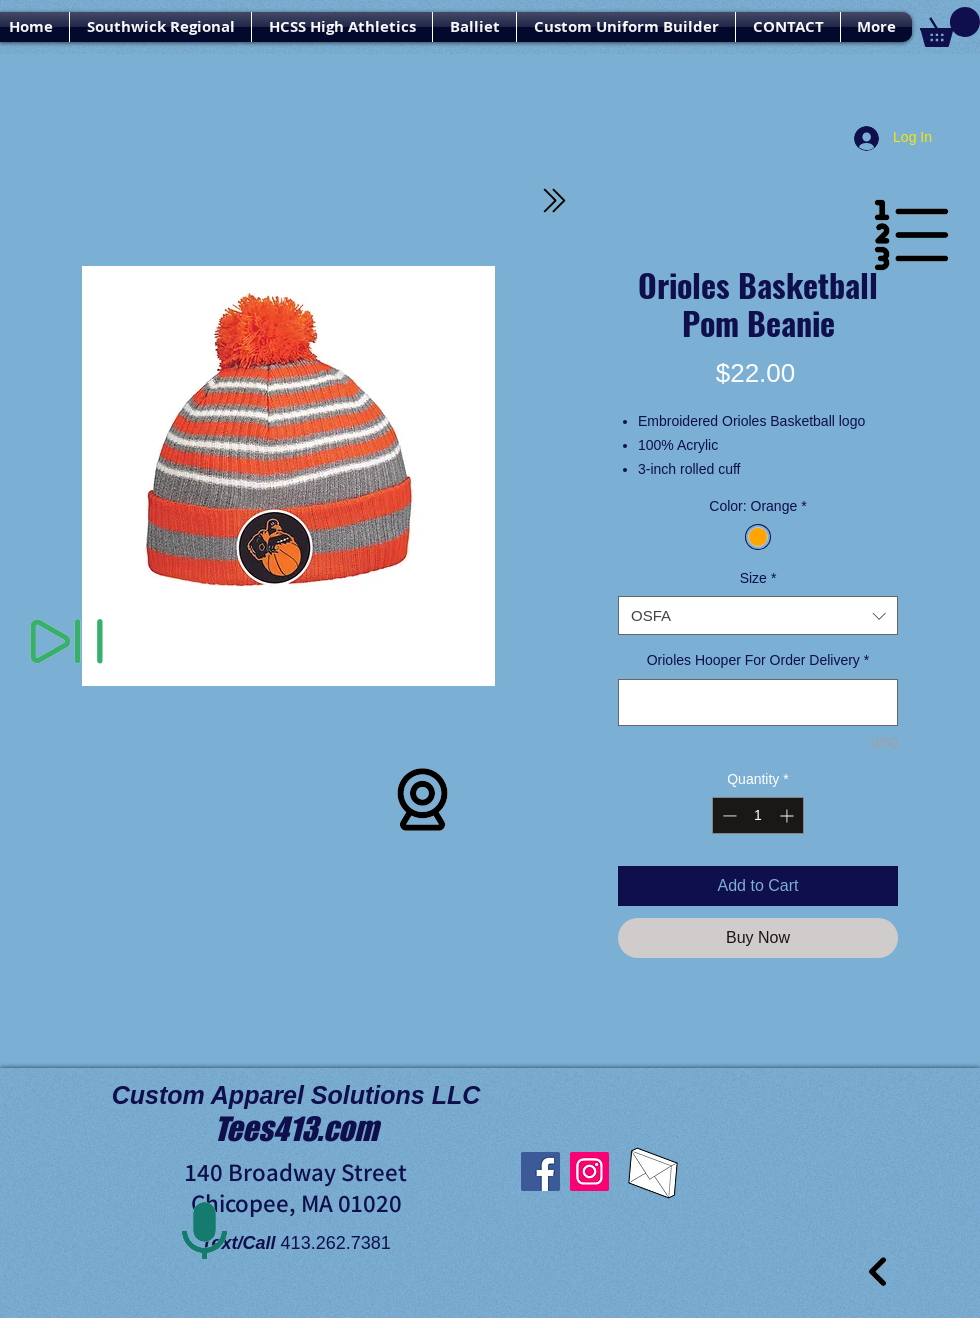 The width and height of the screenshot is (980, 1318). I want to click on toggle between play and pause for media playback, so click(66, 638).